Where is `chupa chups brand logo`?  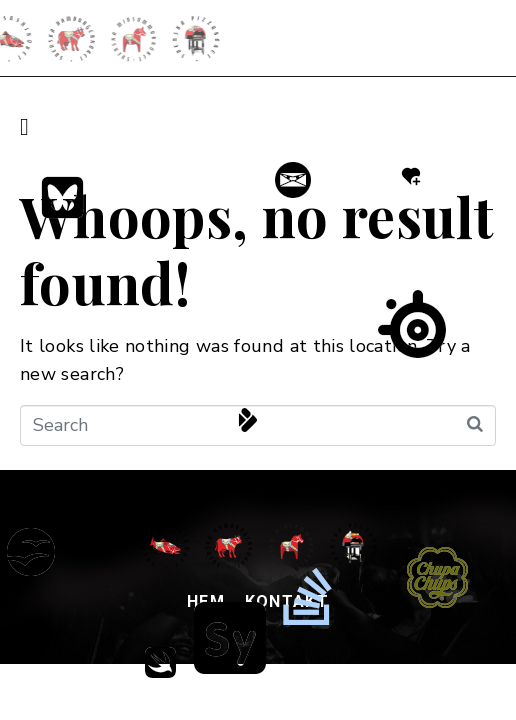 chupa chups brand logo is located at coordinates (437, 577).